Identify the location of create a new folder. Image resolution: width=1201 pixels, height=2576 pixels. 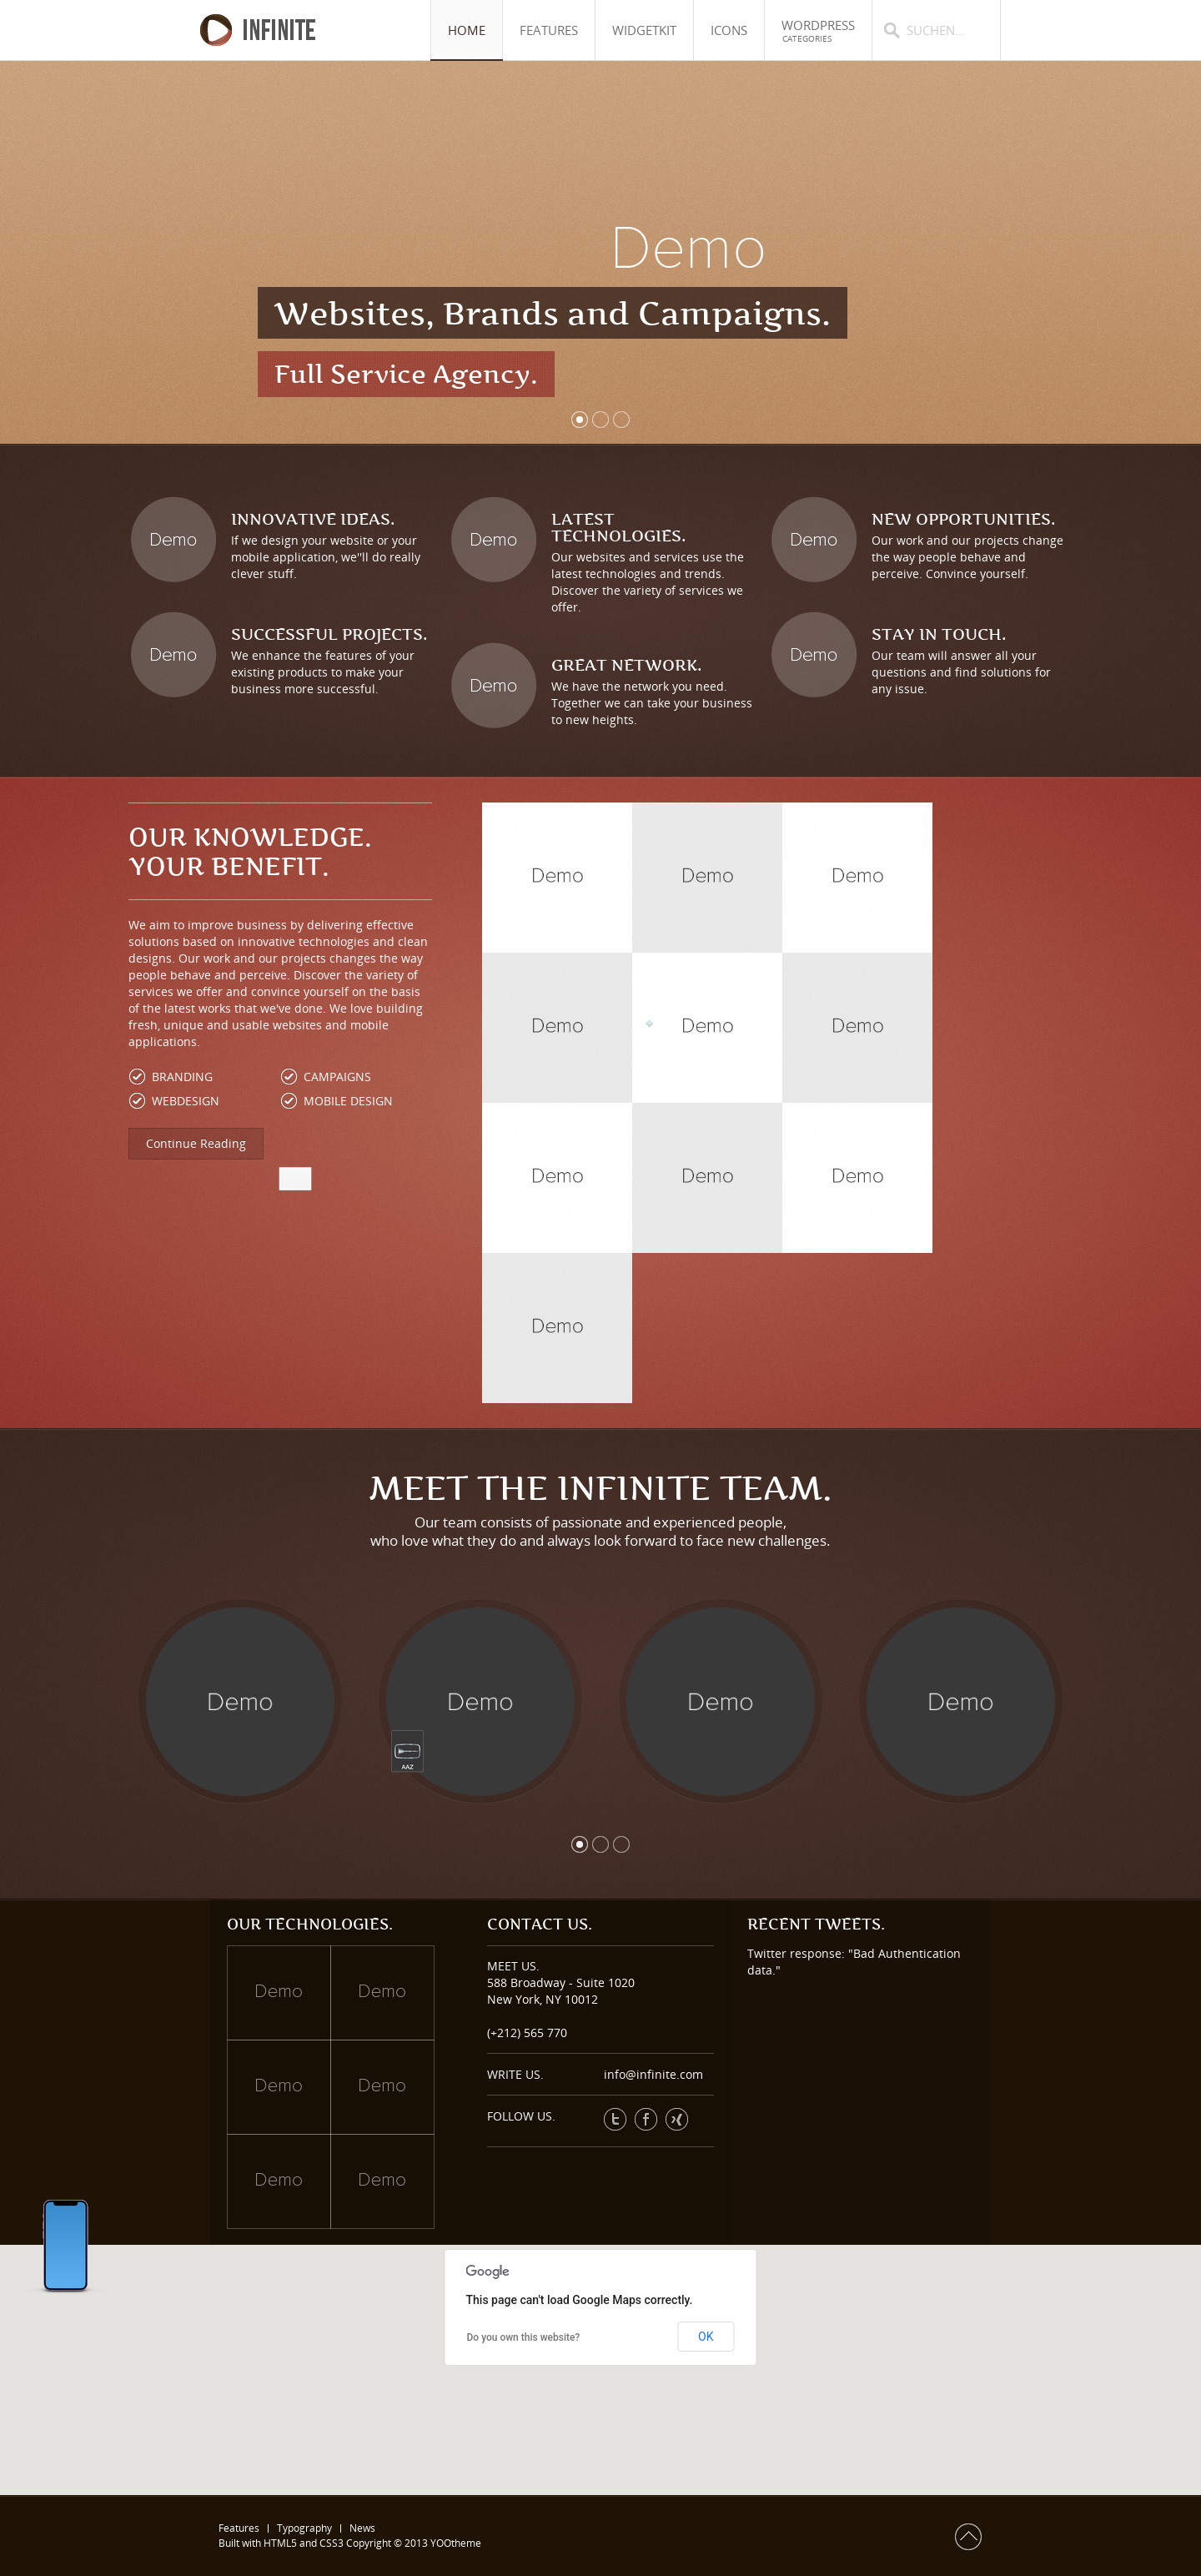
(644, 1018).